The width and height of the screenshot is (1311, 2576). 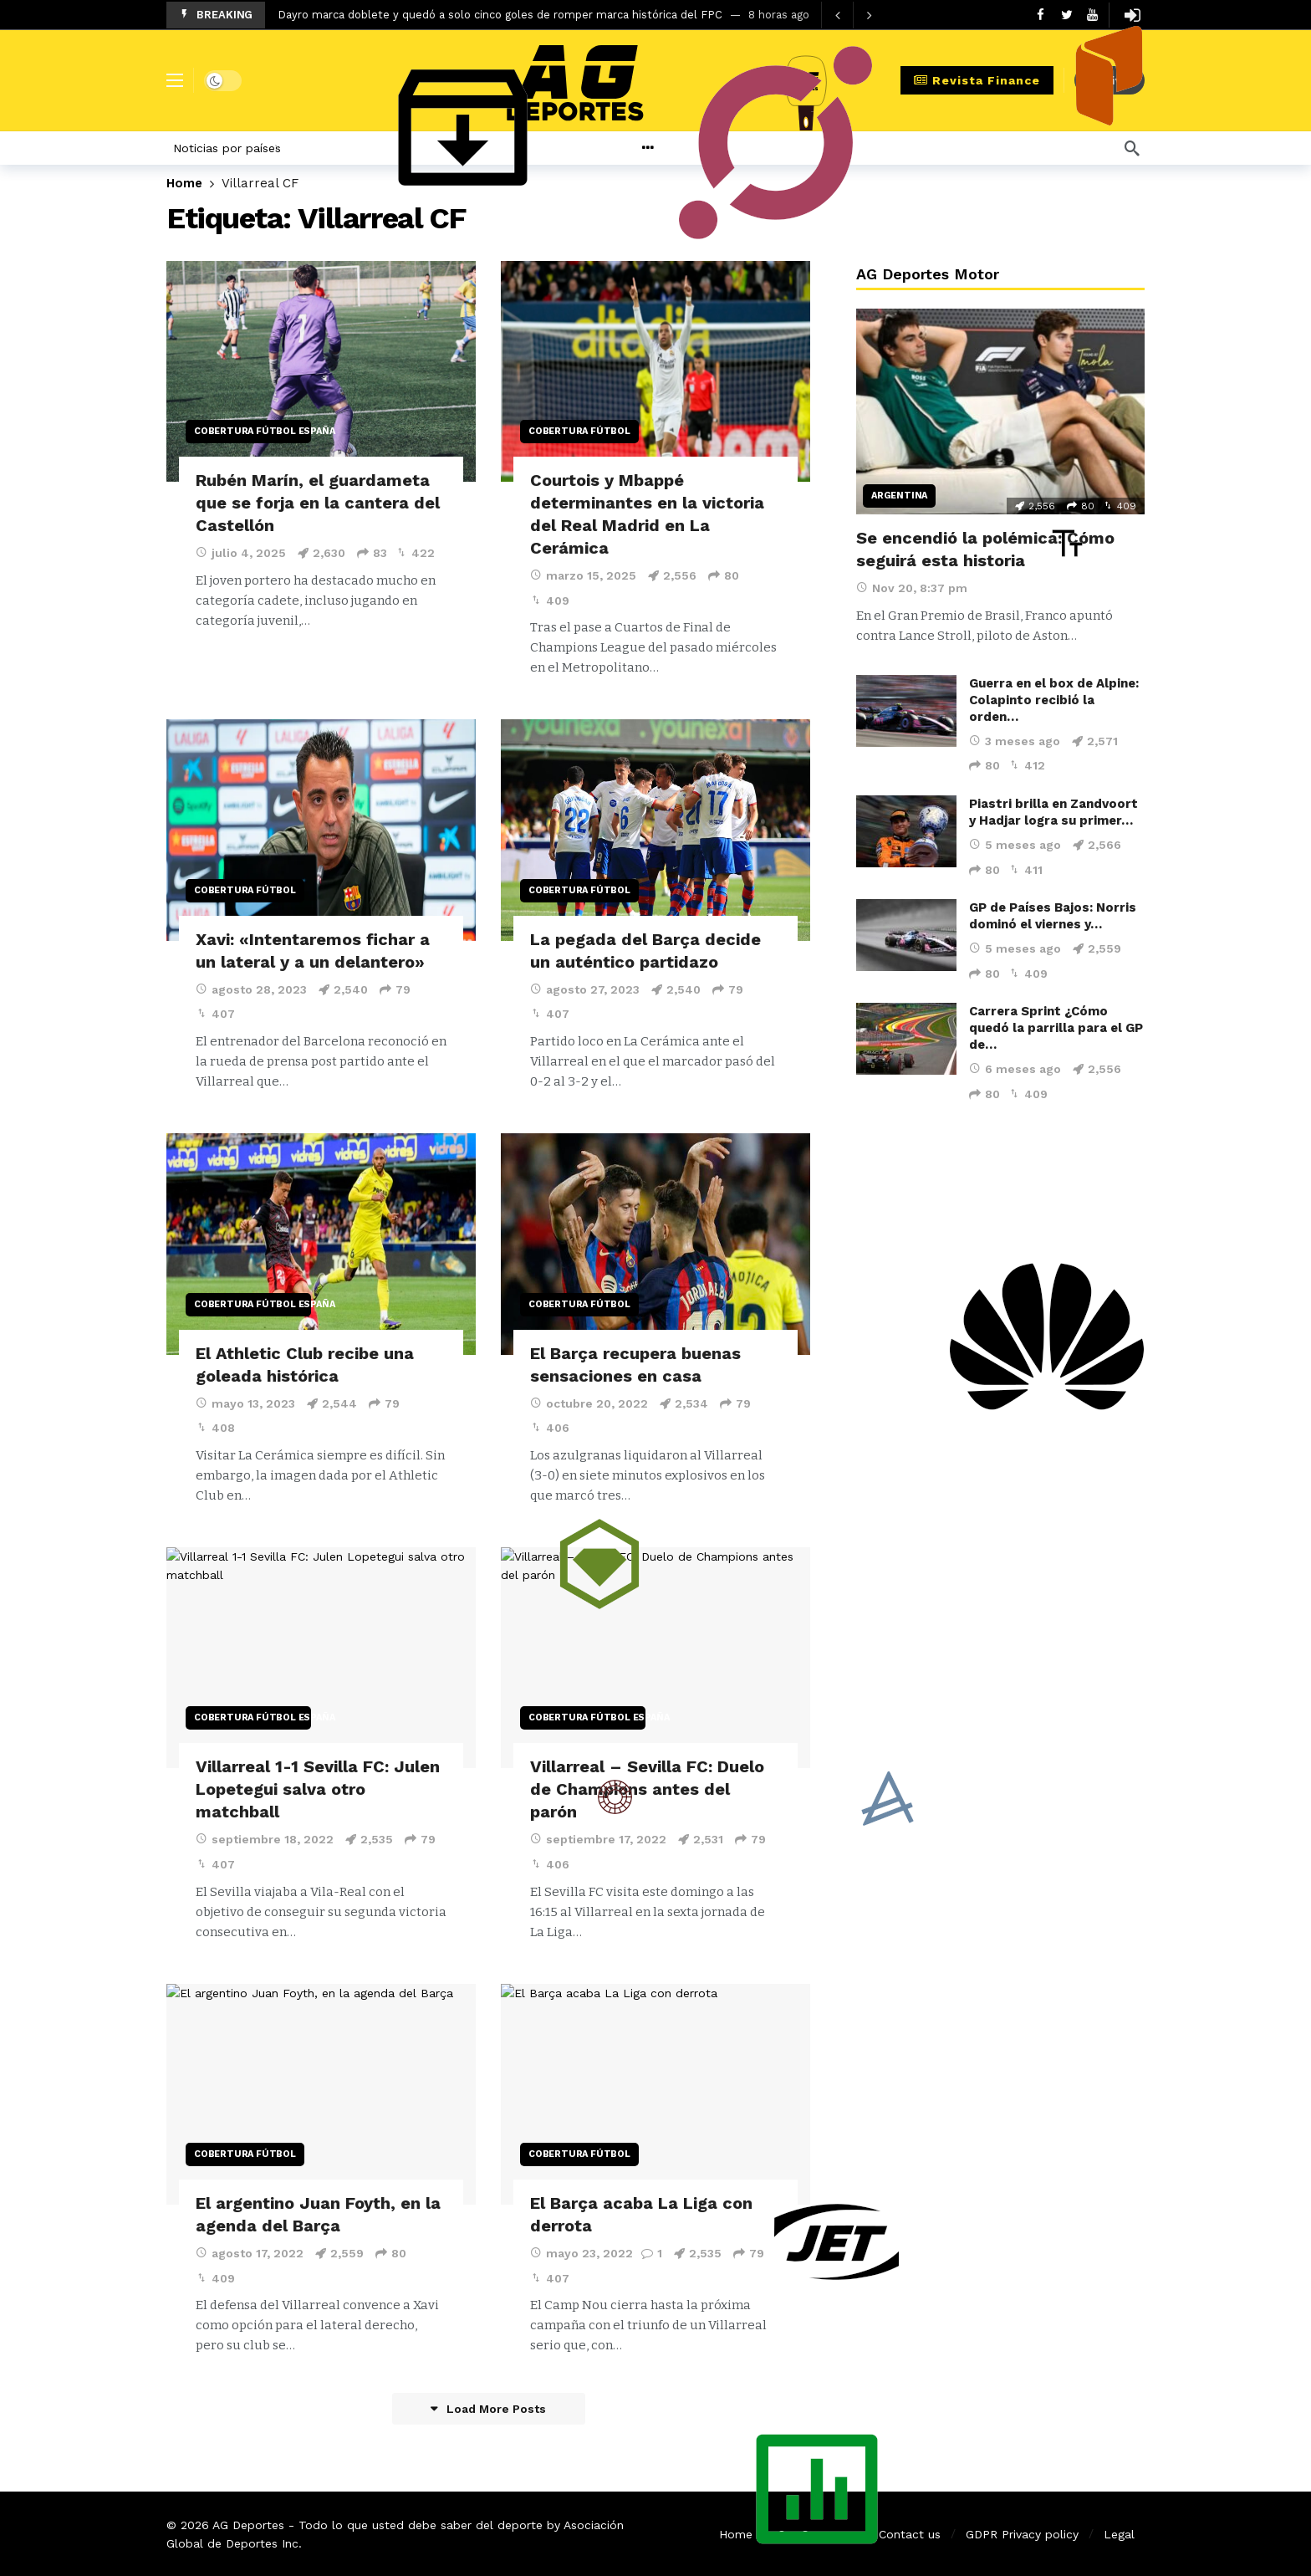 What do you see at coordinates (599, 1564) in the screenshot?
I see `visit the RubyGems package repository` at bounding box center [599, 1564].